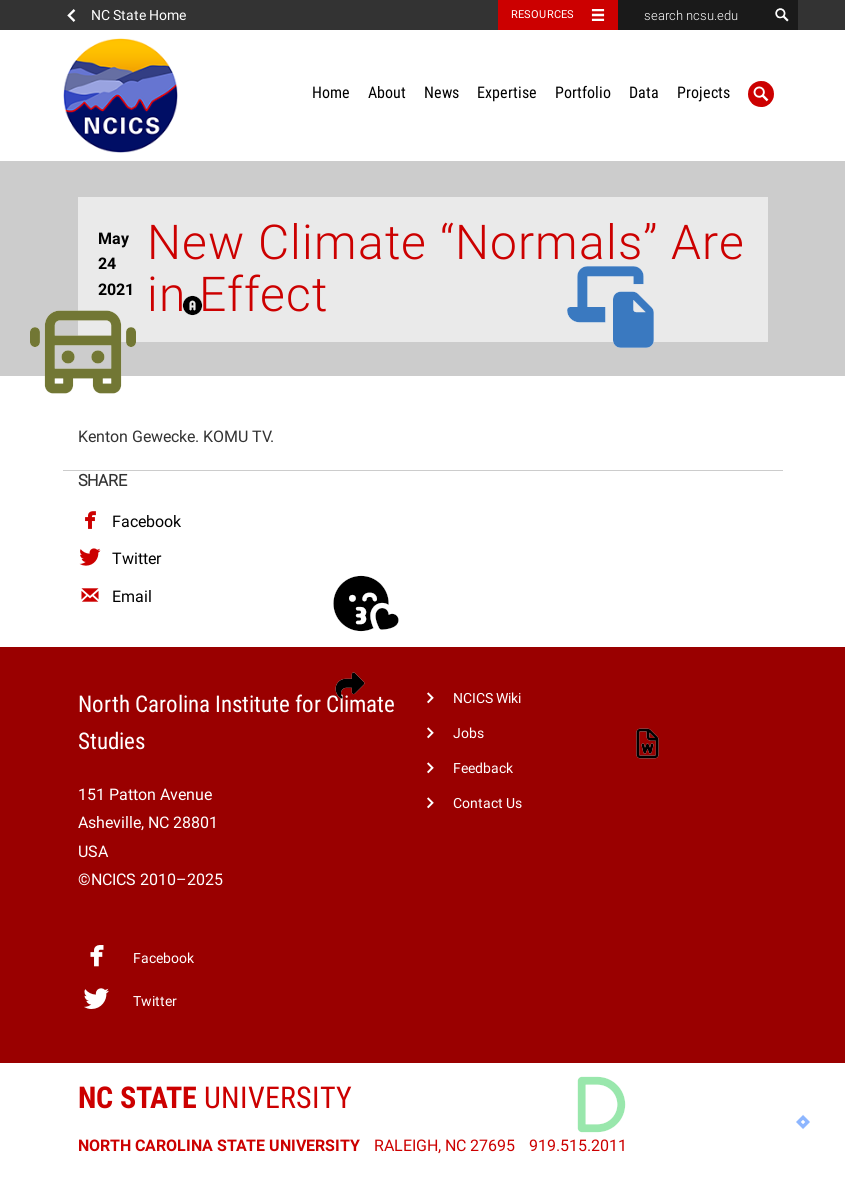 This screenshot has width=845, height=1202. I want to click on represents the letter D in text or keyboard input, so click(601, 1104).